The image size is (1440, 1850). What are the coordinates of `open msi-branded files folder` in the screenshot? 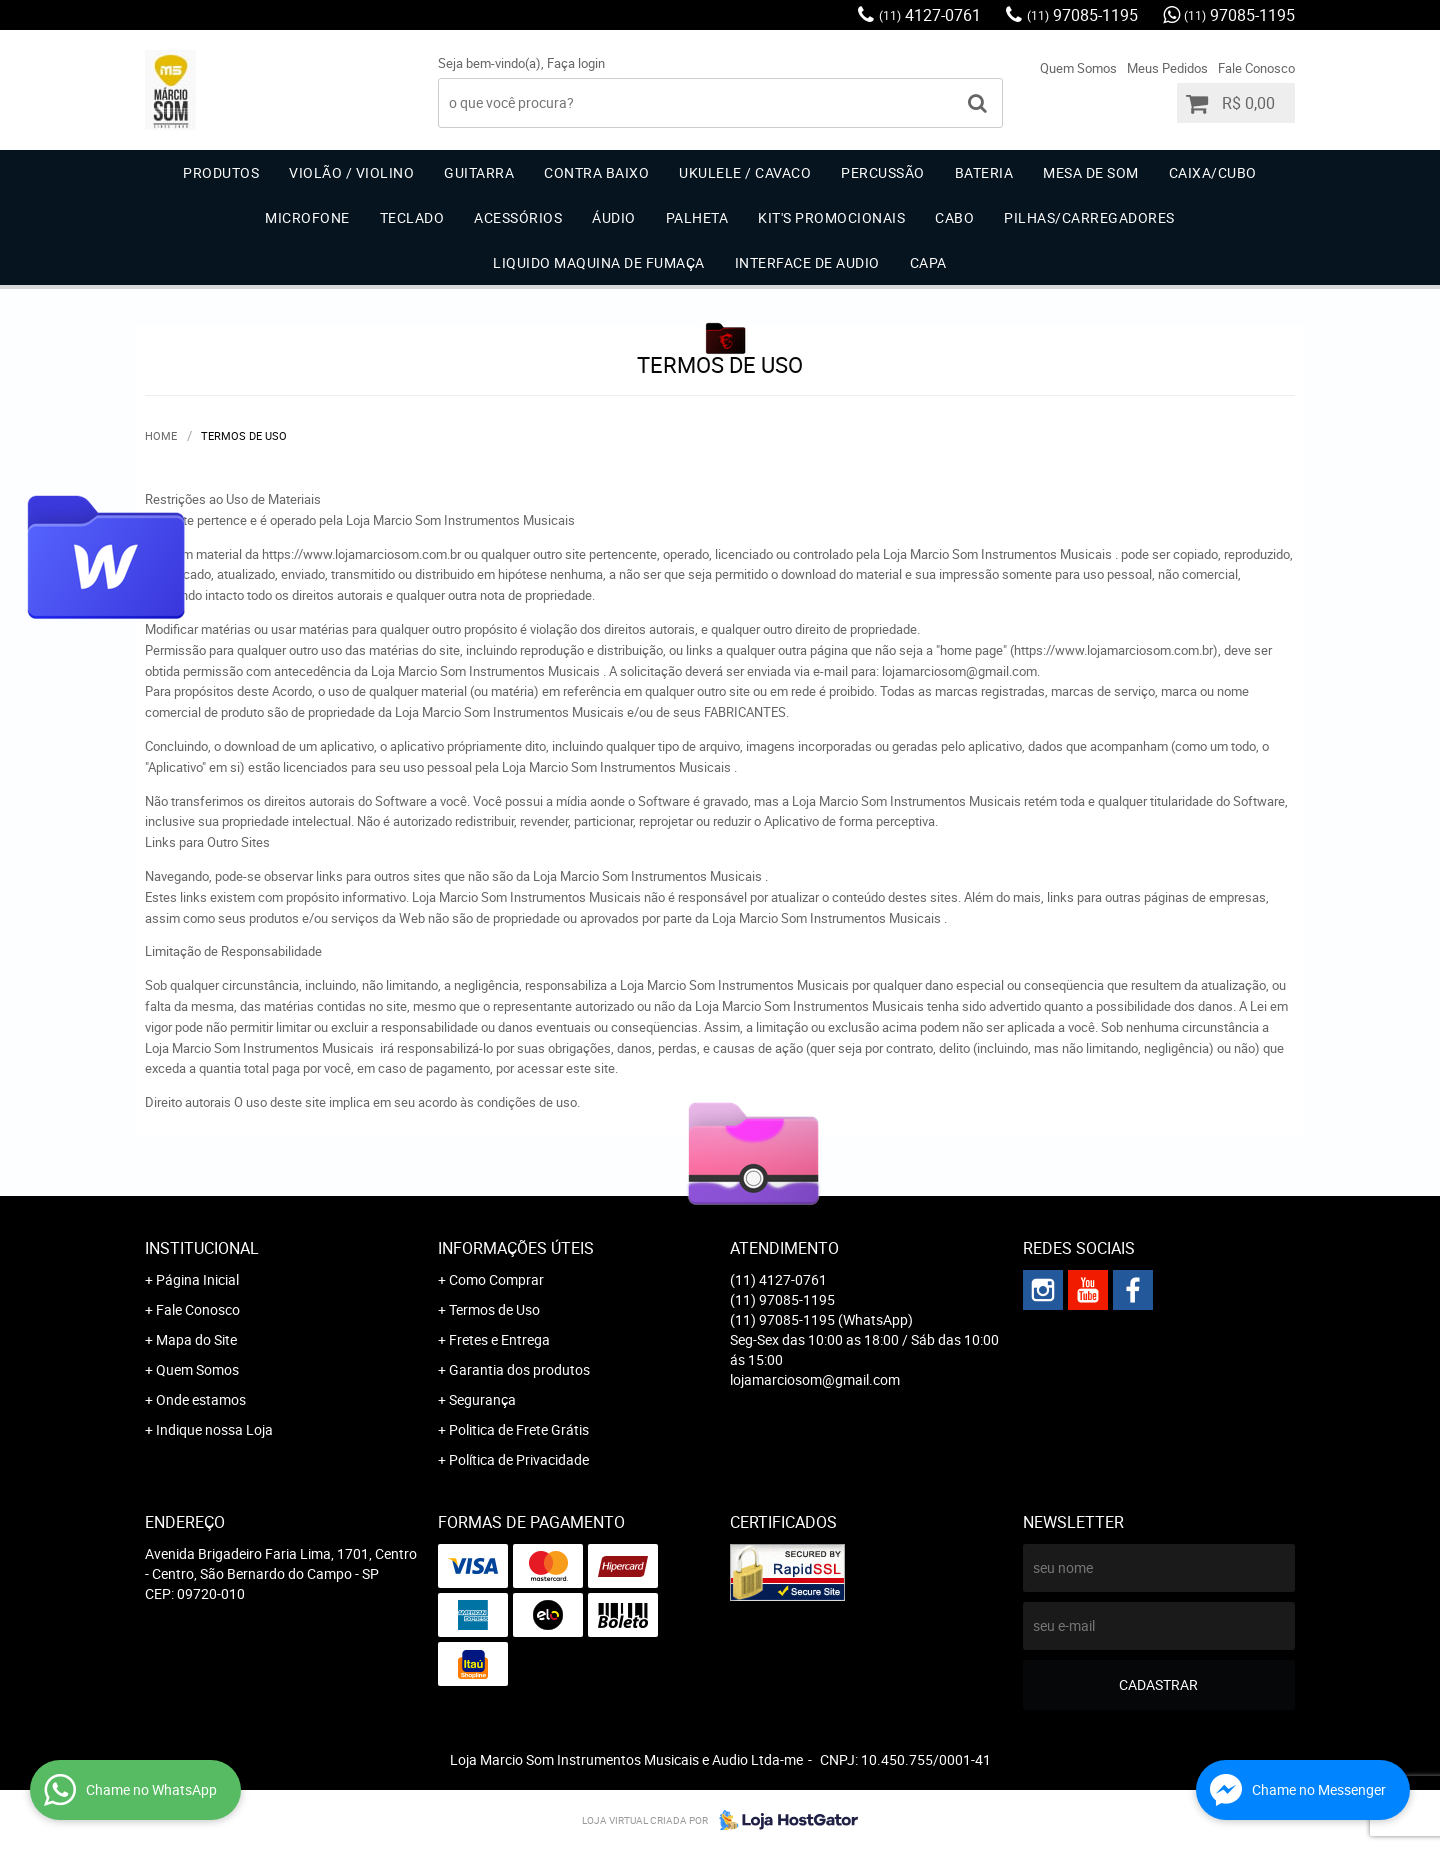 It's located at (725, 339).